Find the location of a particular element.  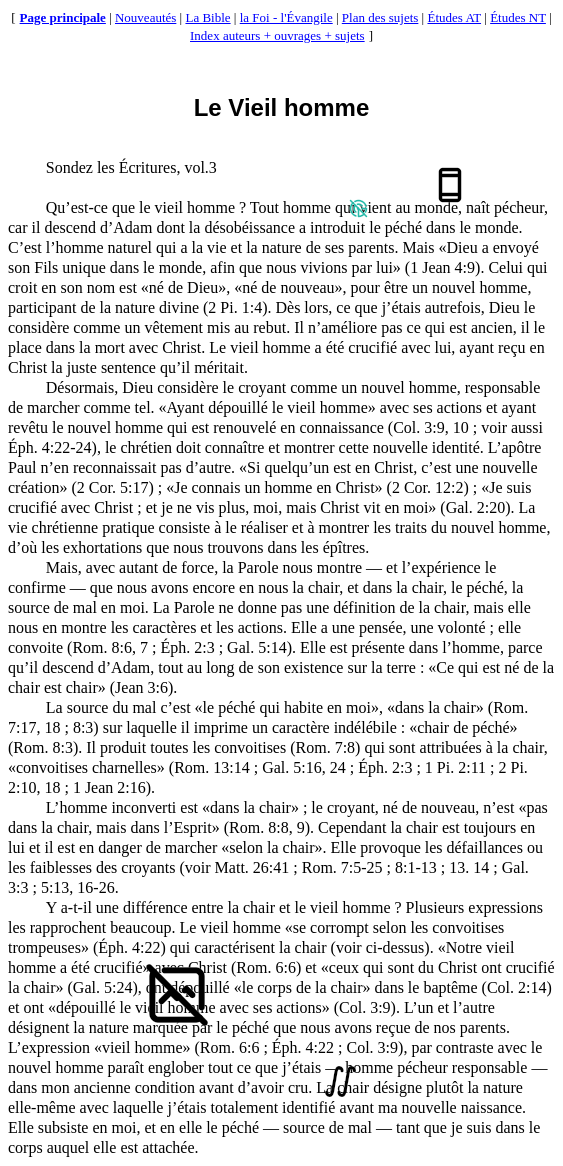

radar or scanning feature disabled is located at coordinates (358, 208).